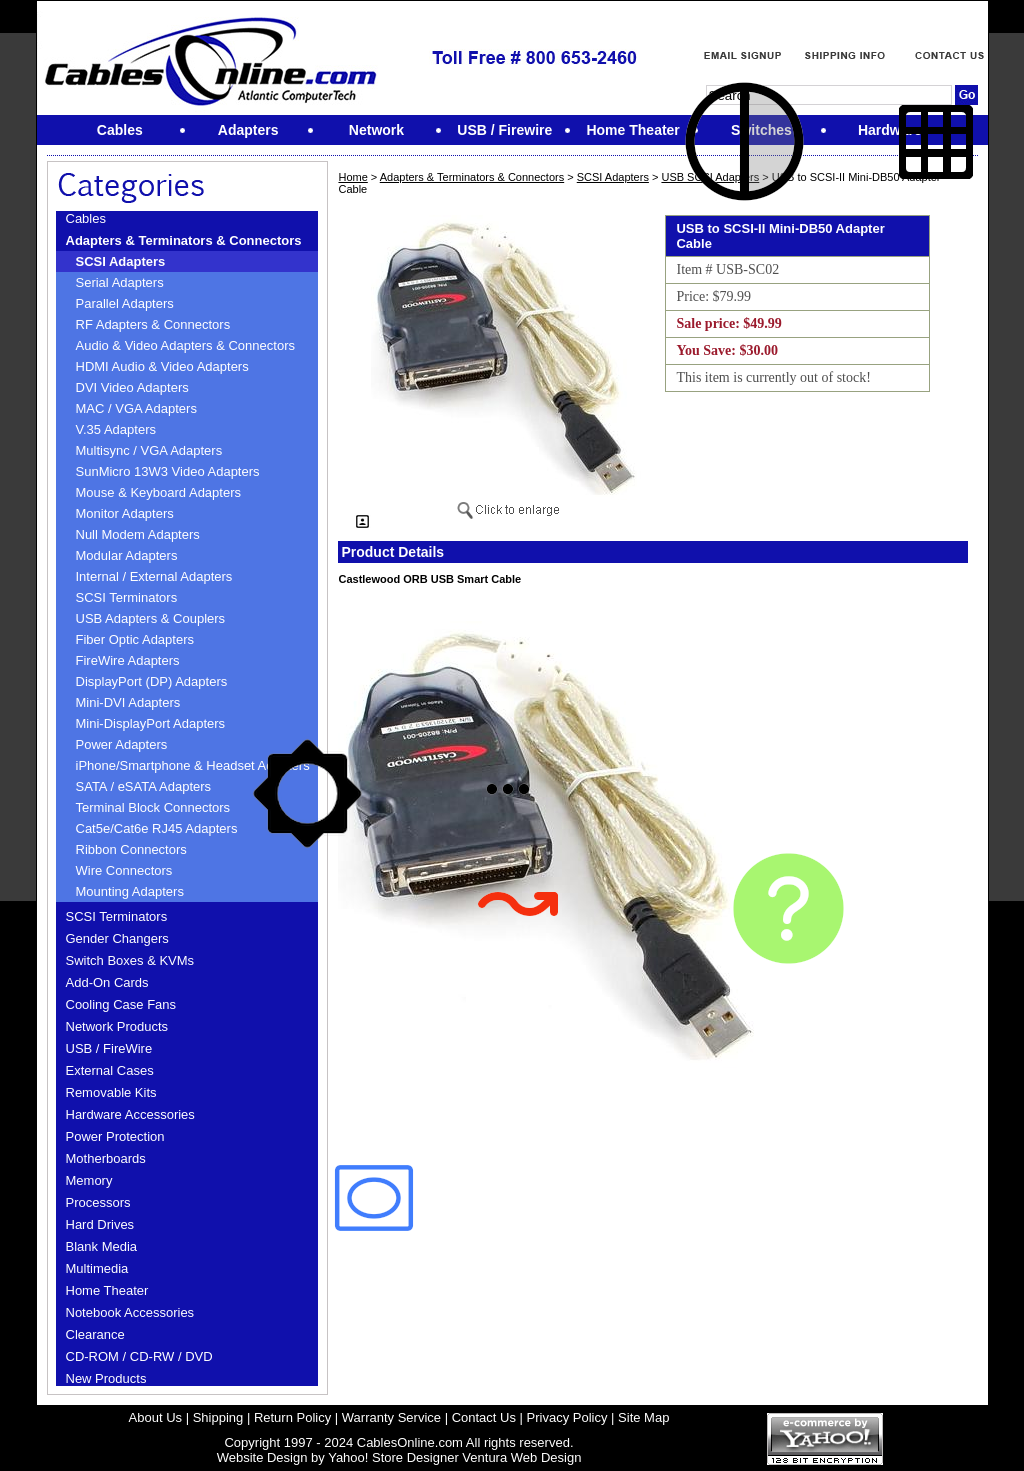 This screenshot has width=1024, height=1471. Describe the element at coordinates (936, 142) in the screenshot. I see `toggle grid view layout` at that location.